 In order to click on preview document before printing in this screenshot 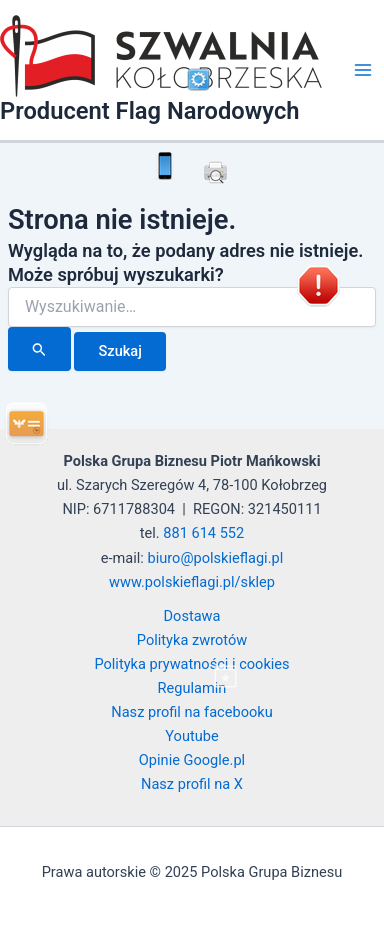, I will do `click(215, 172)`.